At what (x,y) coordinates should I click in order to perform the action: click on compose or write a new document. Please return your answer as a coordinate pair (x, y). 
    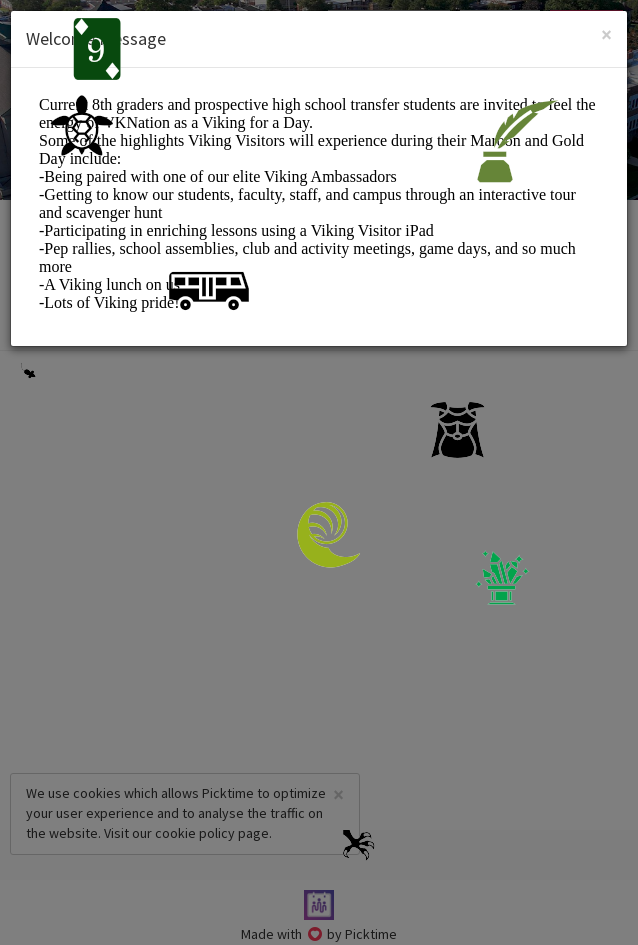
    Looking at the image, I should click on (517, 142).